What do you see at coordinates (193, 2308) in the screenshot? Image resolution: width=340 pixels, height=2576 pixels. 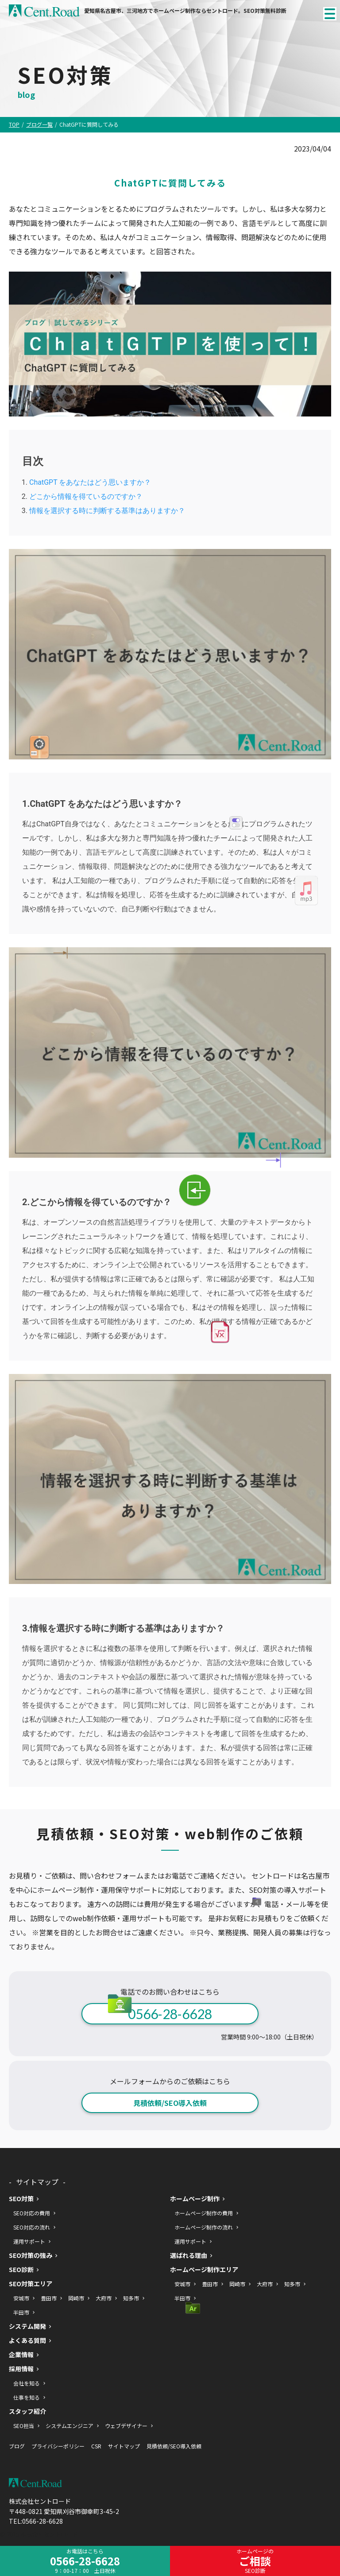 I see `open adobe aero project files folder` at bounding box center [193, 2308].